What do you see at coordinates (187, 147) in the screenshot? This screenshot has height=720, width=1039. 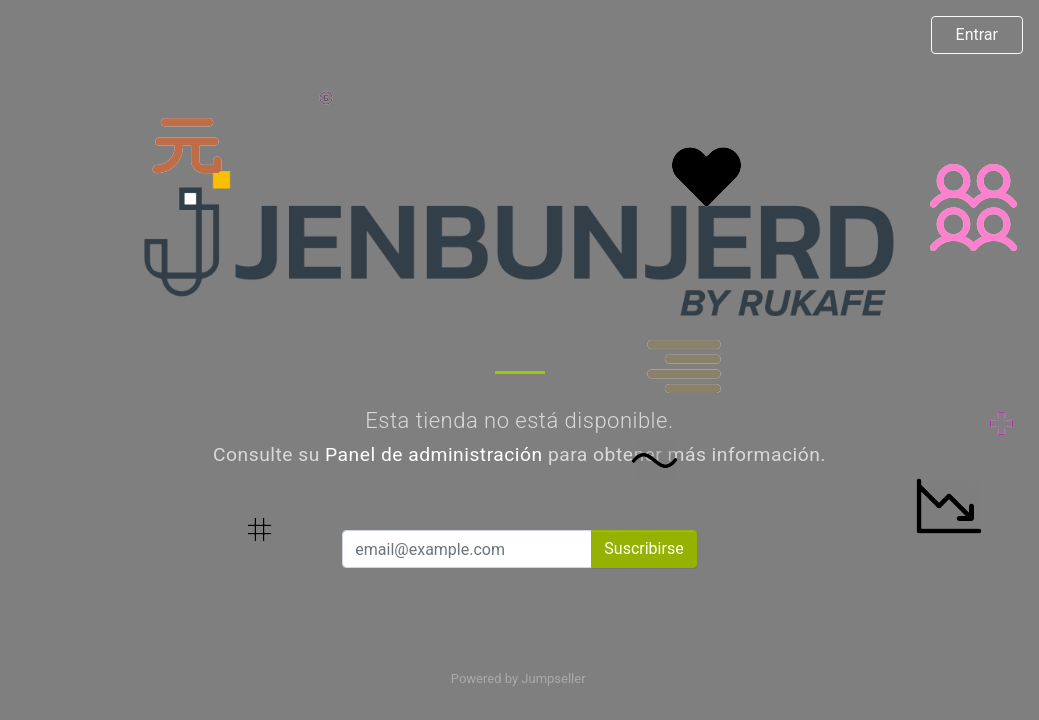 I see `indicates chinese yuan currency` at bounding box center [187, 147].